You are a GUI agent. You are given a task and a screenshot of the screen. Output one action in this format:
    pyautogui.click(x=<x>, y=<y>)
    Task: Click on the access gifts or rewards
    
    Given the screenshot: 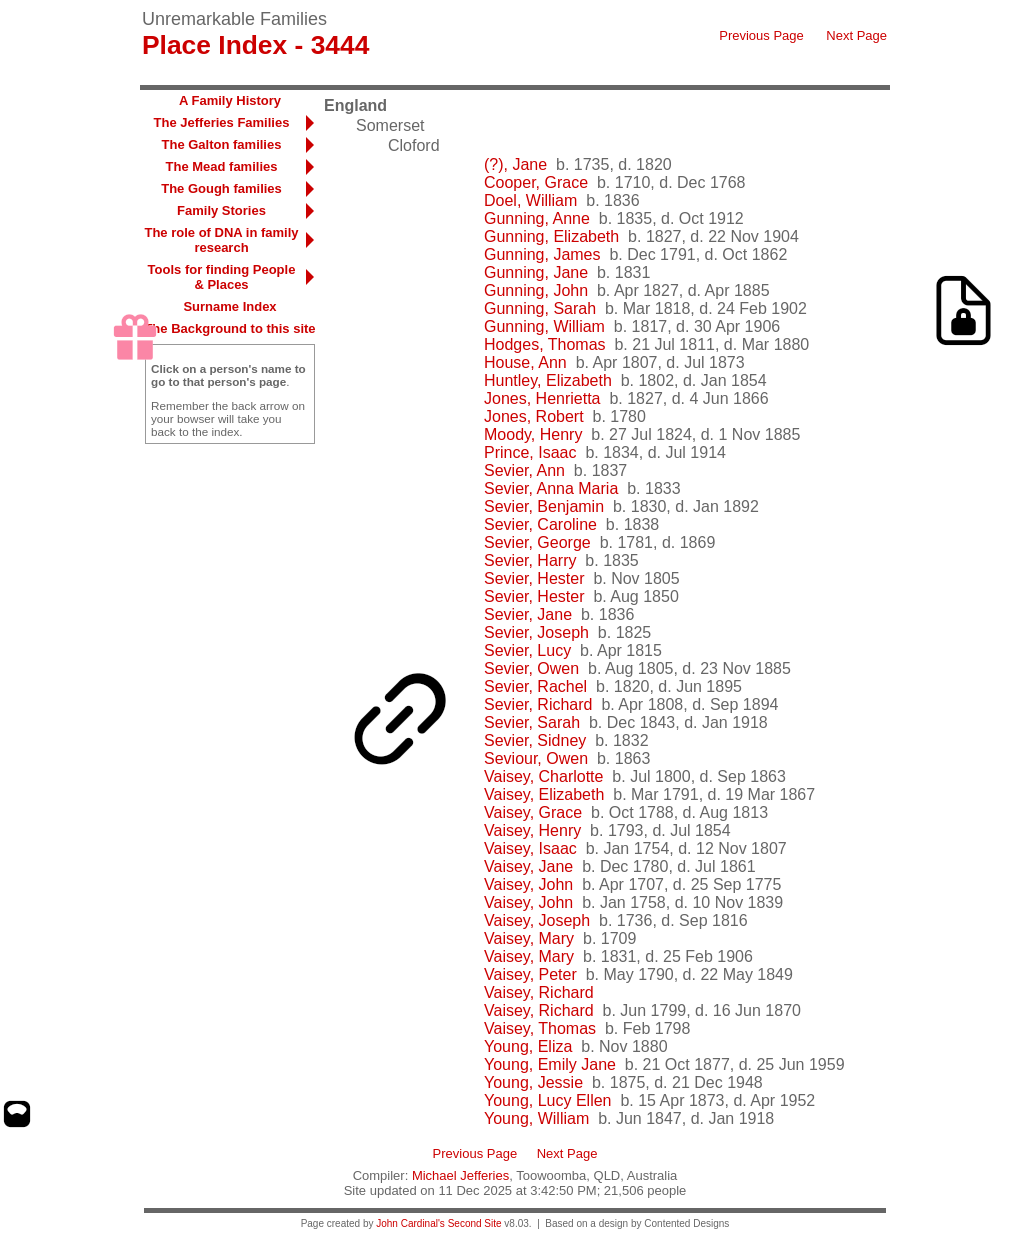 What is the action you would take?
    pyautogui.click(x=135, y=337)
    